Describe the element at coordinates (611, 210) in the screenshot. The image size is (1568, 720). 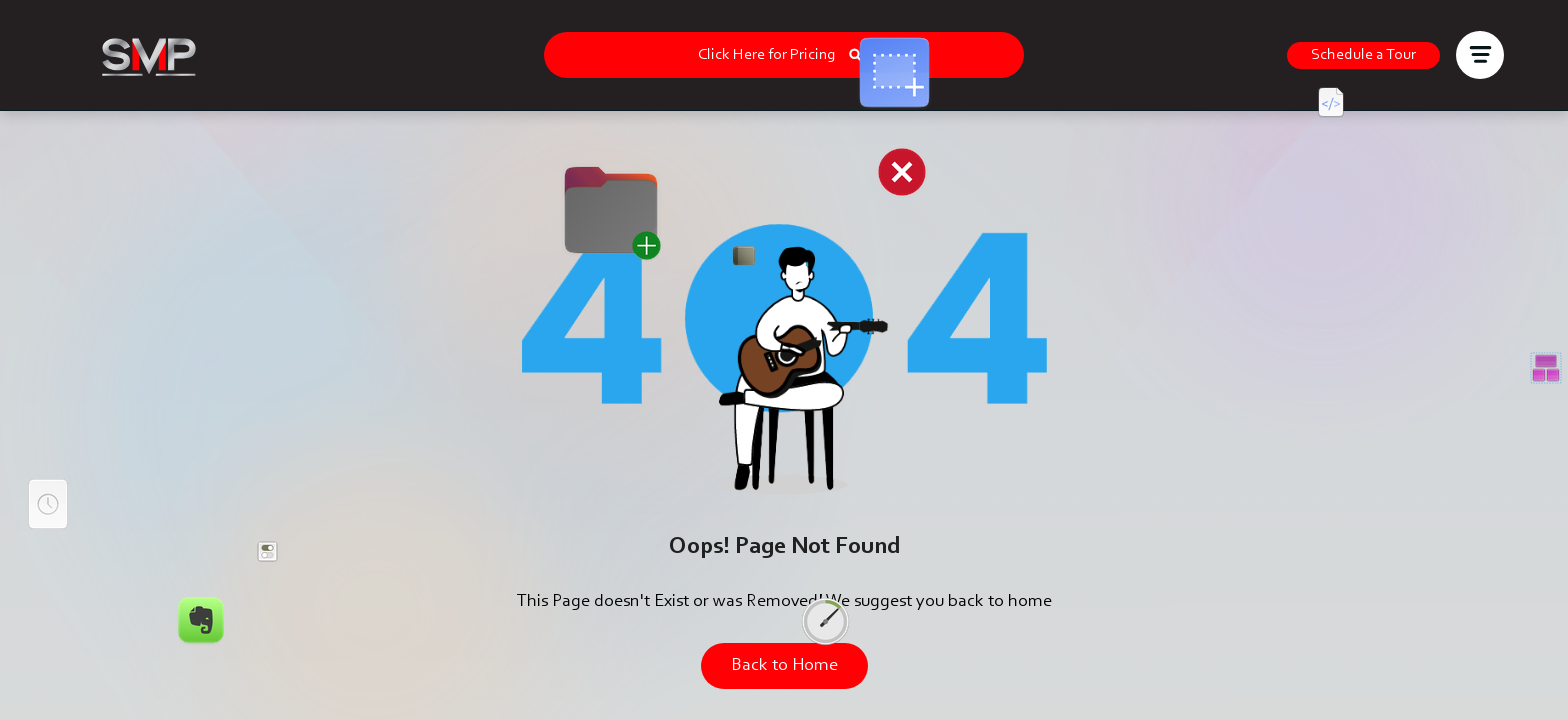
I see `create a new folder` at that location.